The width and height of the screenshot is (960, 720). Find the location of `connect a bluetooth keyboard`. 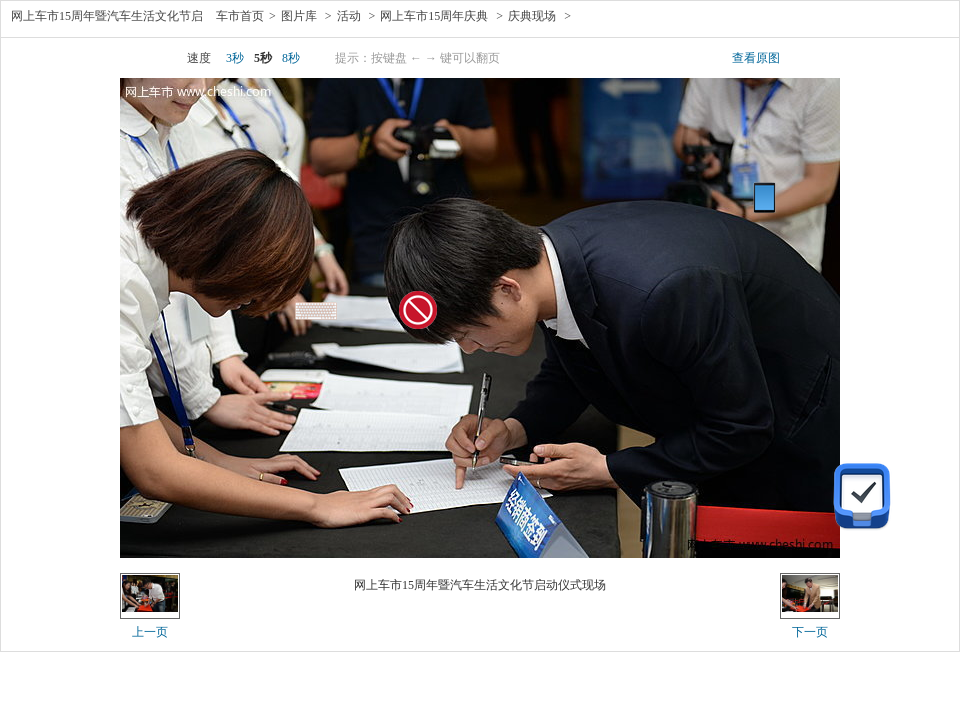

connect a bluetooth keyboard is located at coordinates (316, 311).